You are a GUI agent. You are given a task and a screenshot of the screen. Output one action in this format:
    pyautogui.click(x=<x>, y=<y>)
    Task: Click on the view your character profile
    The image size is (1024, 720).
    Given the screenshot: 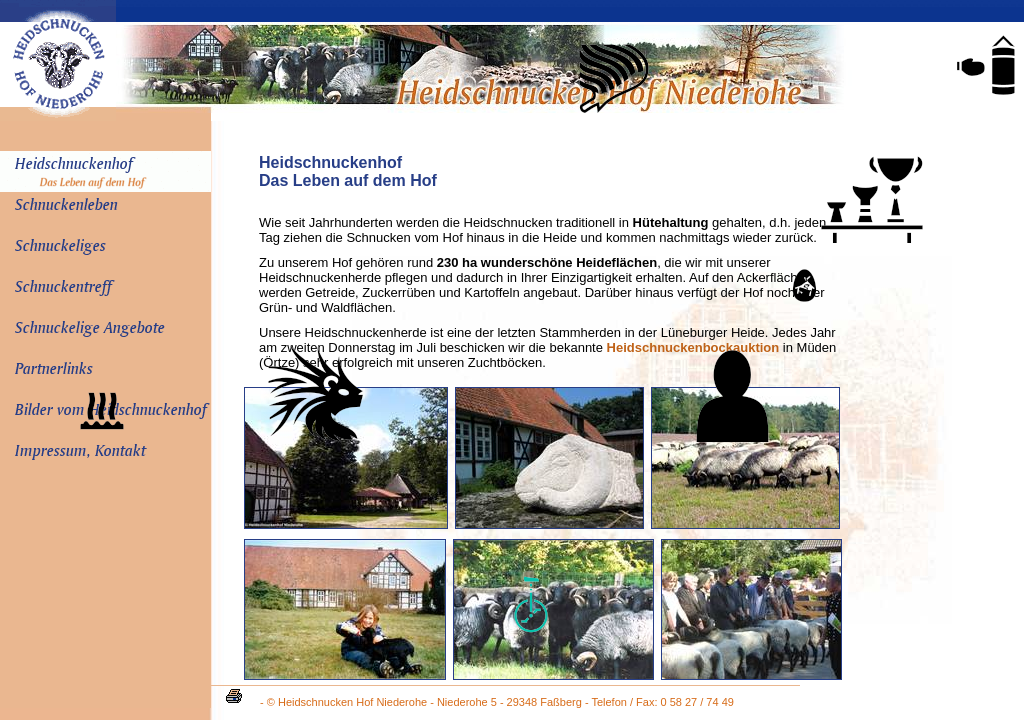 What is the action you would take?
    pyautogui.click(x=732, y=393)
    